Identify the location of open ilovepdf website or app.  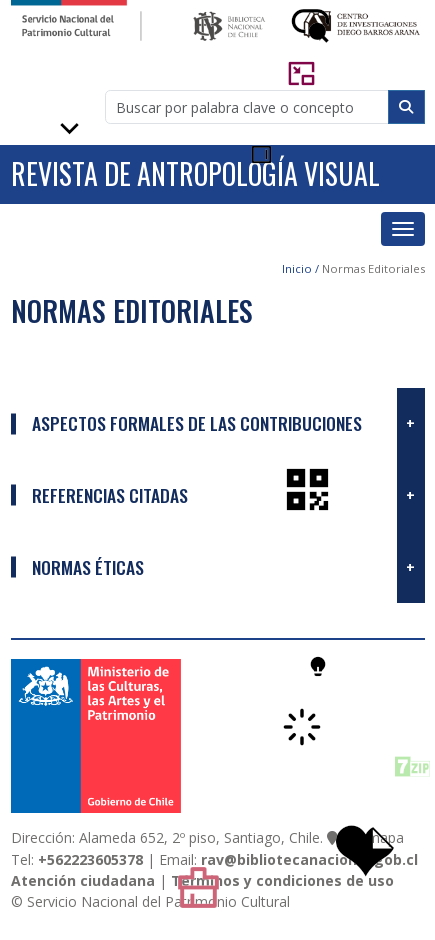
(365, 851).